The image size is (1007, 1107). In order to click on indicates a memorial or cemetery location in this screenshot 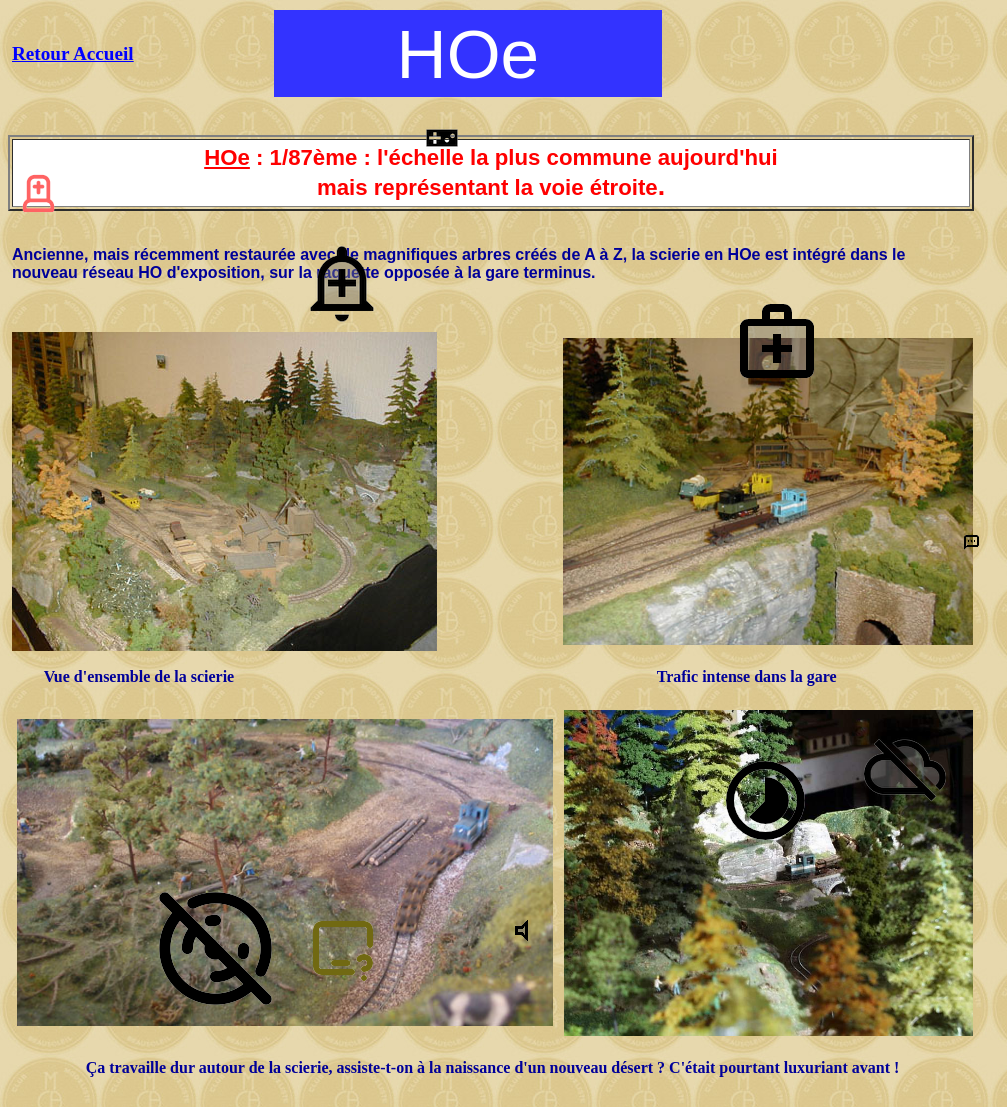, I will do `click(38, 192)`.